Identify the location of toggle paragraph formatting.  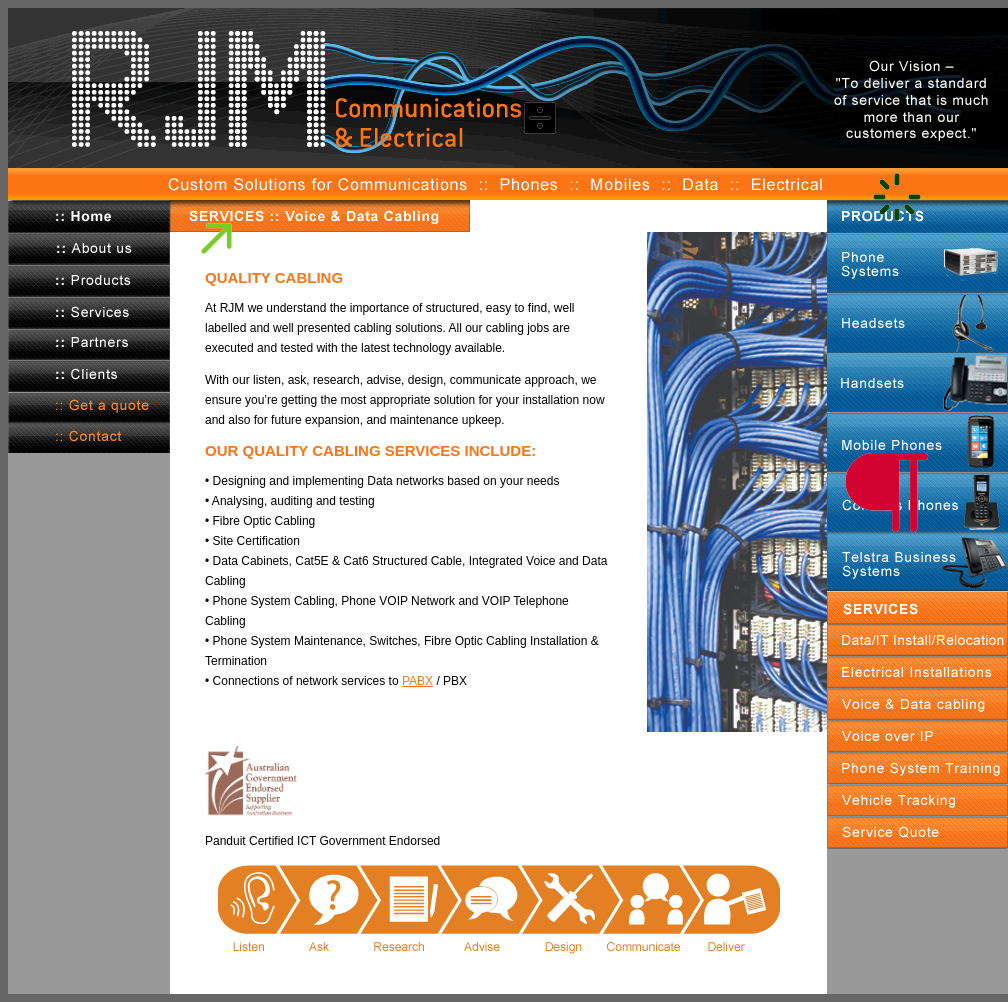
(888, 492).